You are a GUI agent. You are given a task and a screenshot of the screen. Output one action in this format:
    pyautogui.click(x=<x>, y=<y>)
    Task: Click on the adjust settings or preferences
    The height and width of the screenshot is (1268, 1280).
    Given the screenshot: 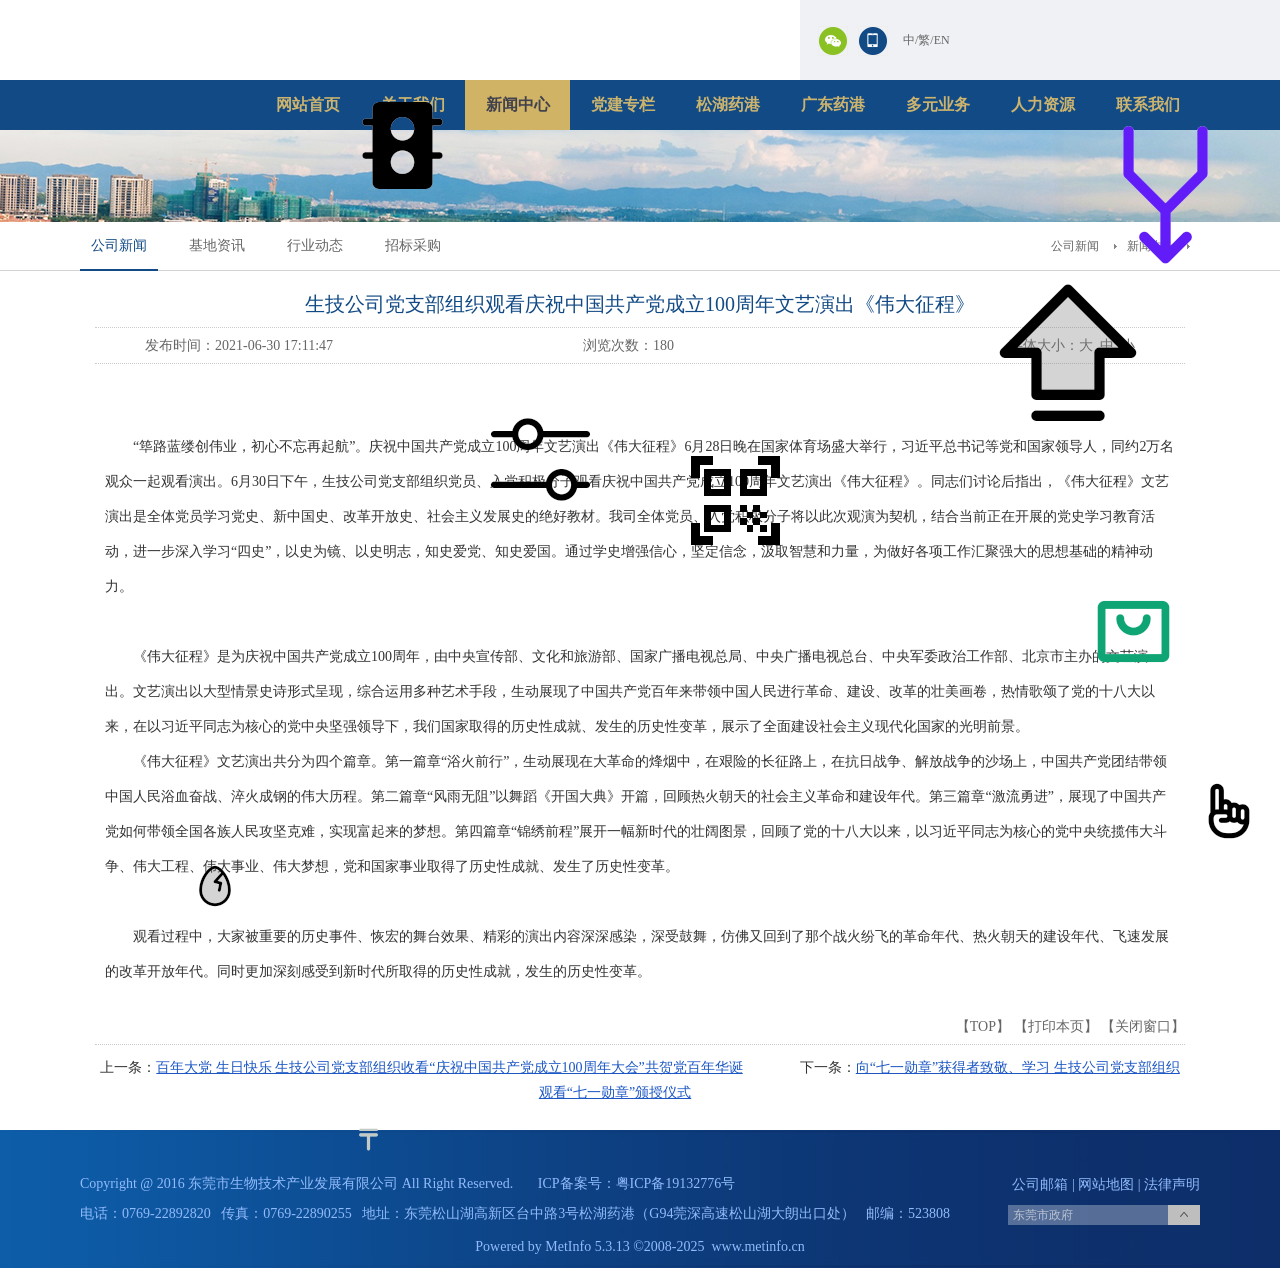 What is the action you would take?
    pyautogui.click(x=540, y=459)
    